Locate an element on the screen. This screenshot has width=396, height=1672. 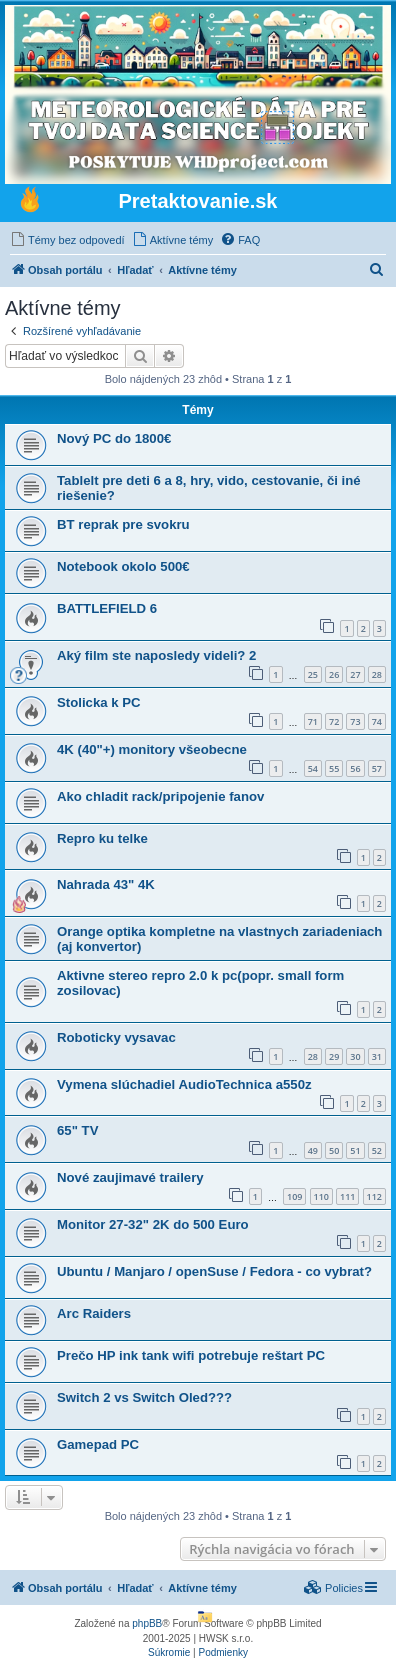
select all items in the current view is located at coordinates (277, 127).